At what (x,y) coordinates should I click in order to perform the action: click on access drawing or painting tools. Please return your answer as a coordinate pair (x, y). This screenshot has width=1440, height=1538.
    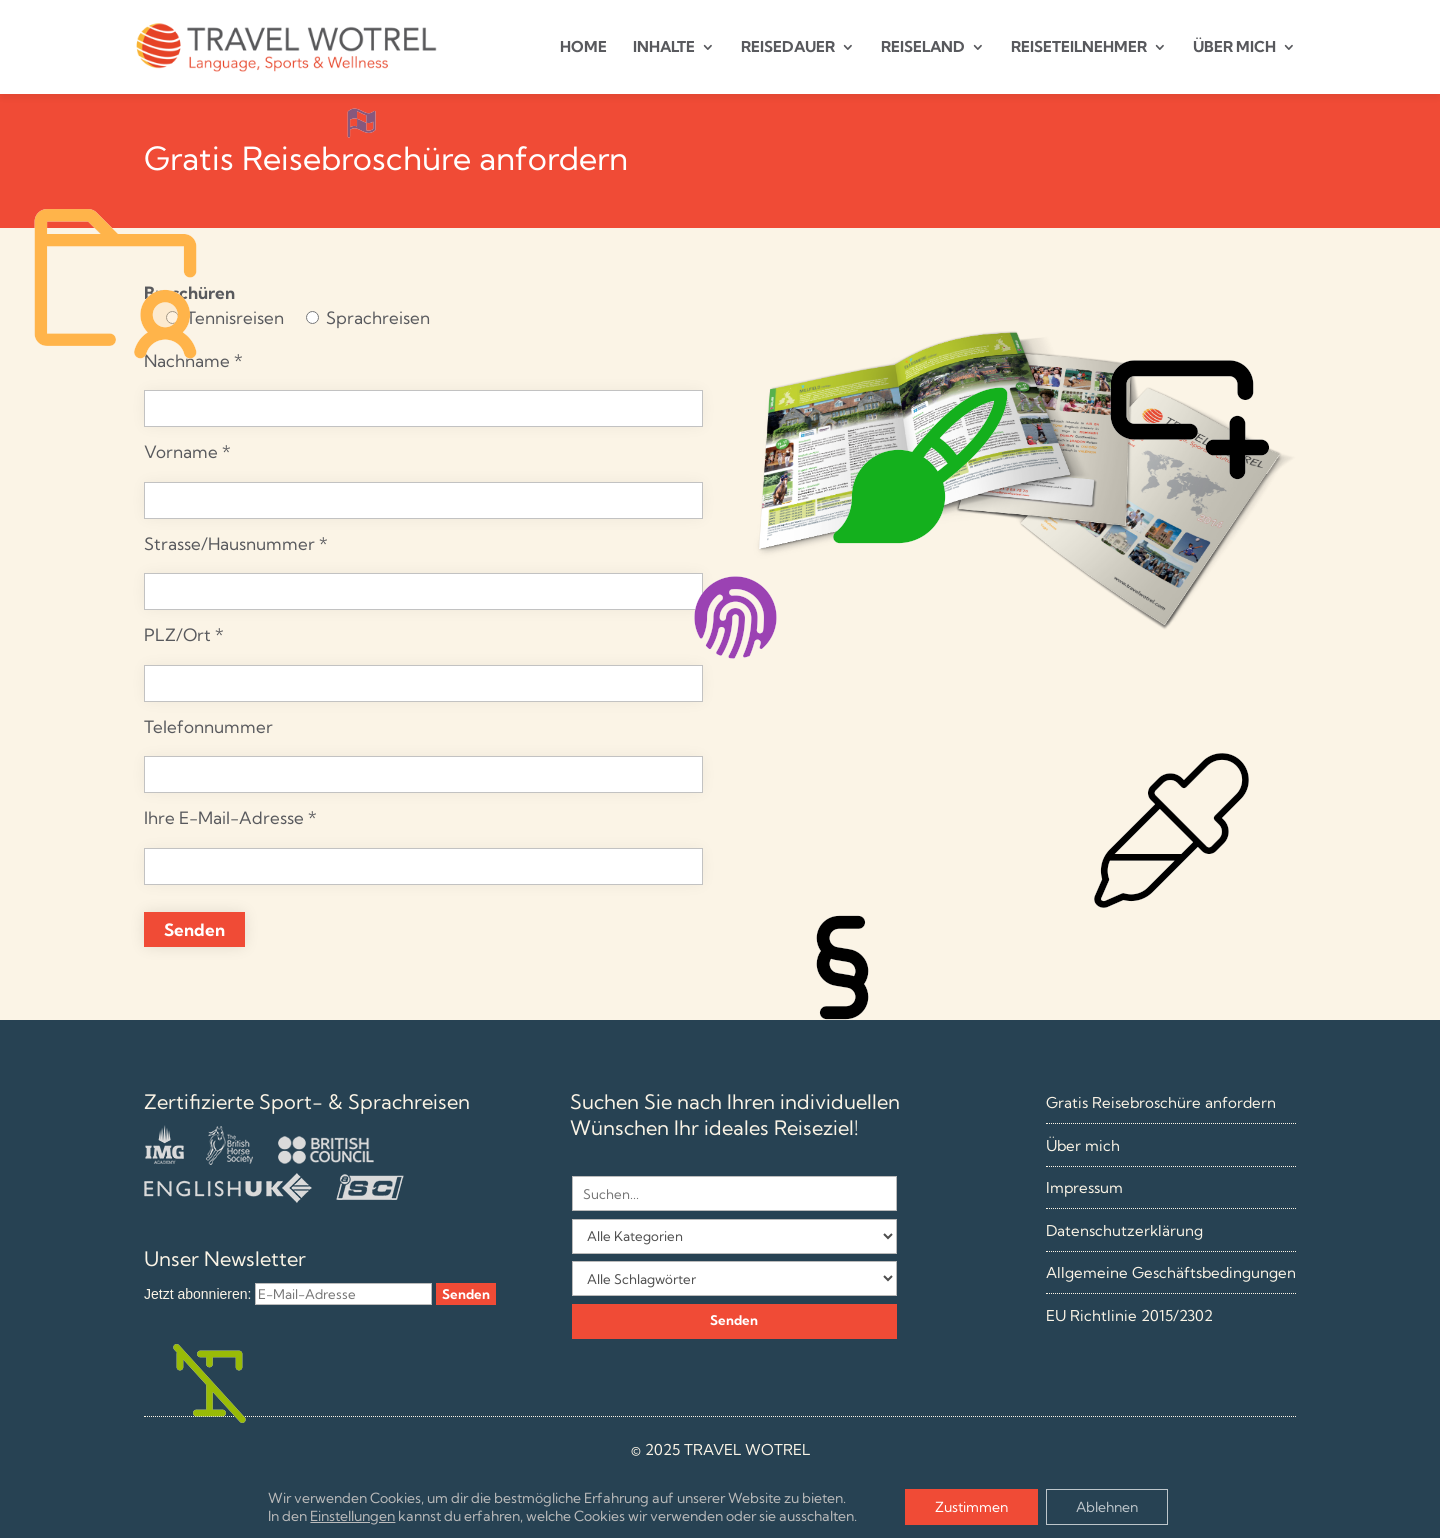
    Looking at the image, I should click on (926, 468).